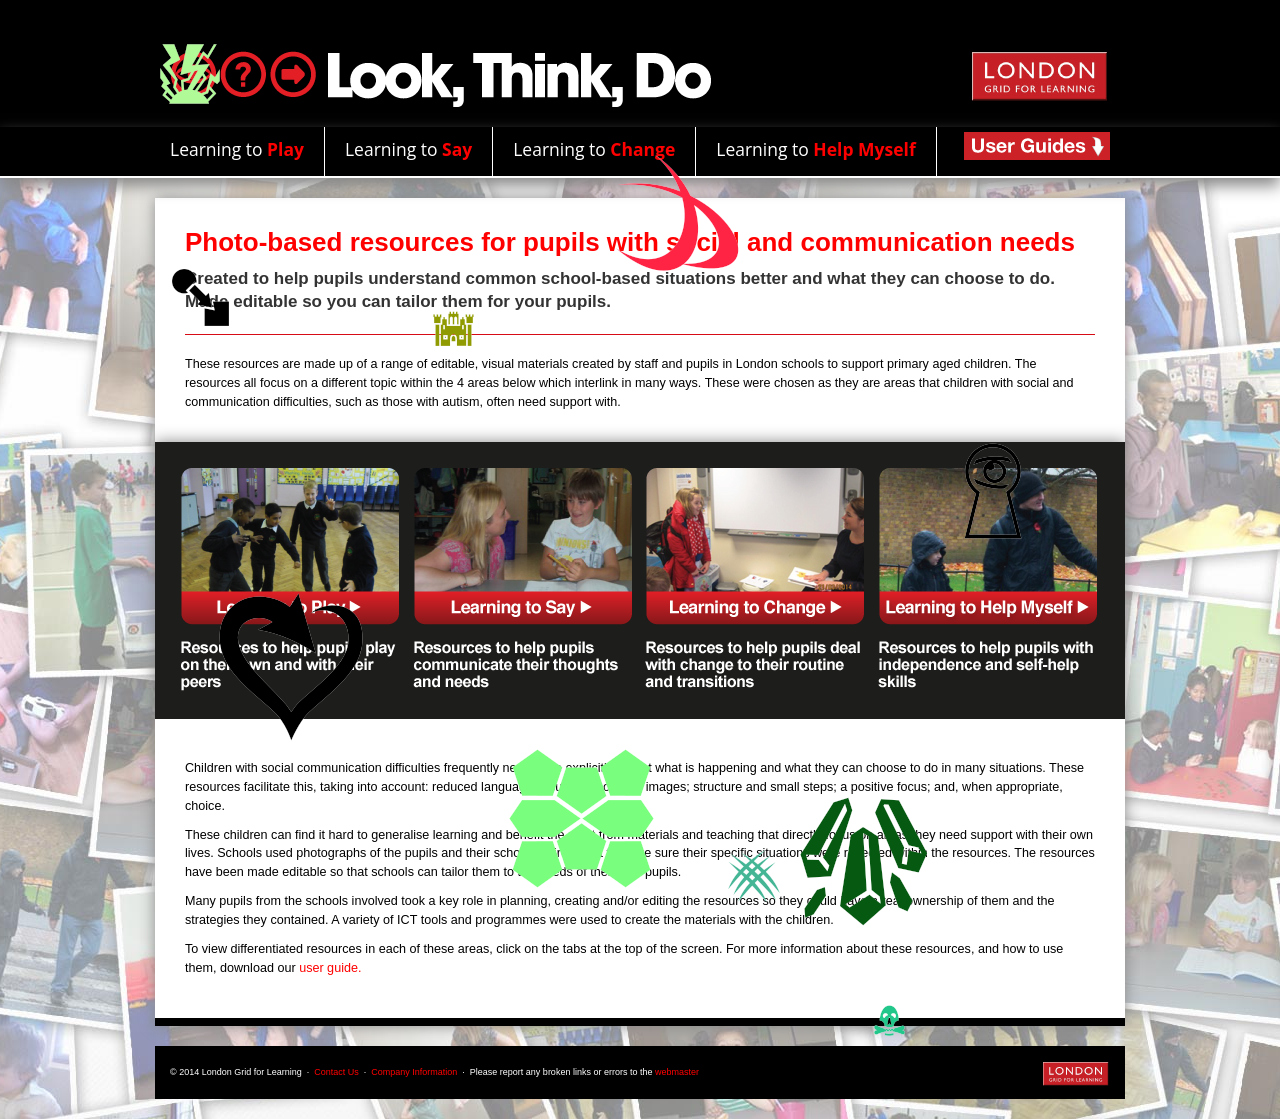 This screenshot has height=1119, width=1280. Describe the element at coordinates (864, 862) in the screenshot. I see `view your collected crystals or gems` at that location.